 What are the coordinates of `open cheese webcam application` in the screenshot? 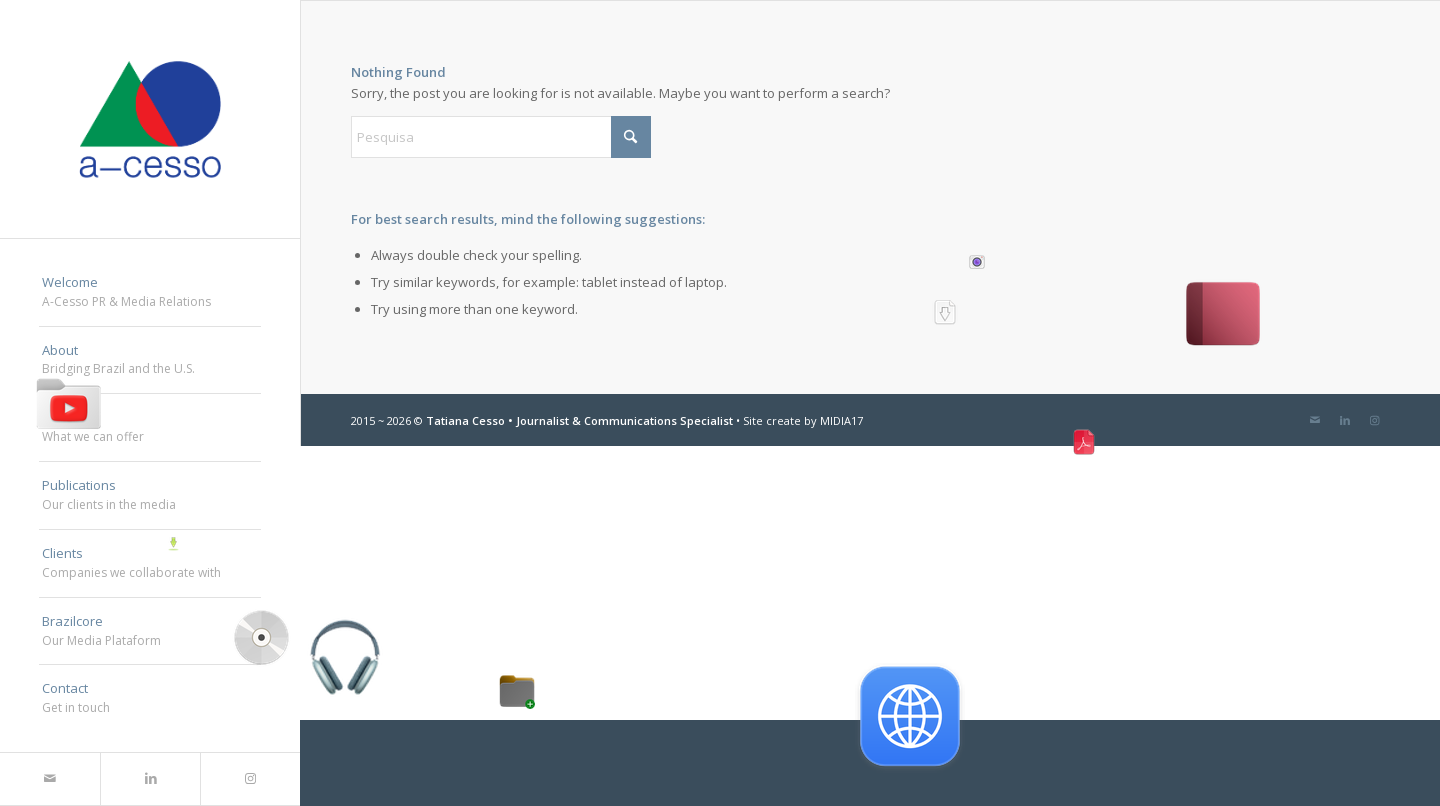 It's located at (977, 262).